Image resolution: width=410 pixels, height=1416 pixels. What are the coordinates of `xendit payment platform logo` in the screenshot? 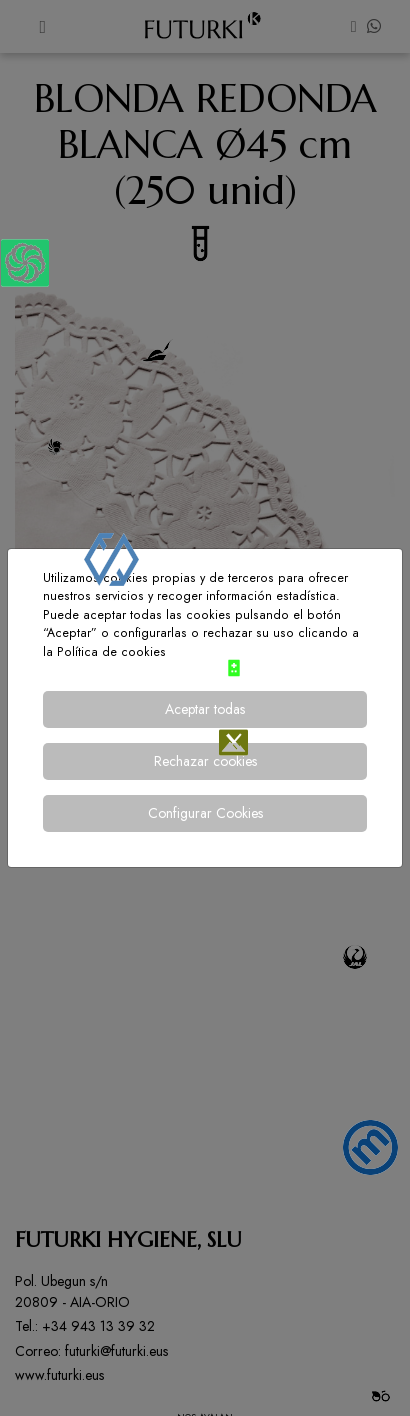 It's located at (111, 559).